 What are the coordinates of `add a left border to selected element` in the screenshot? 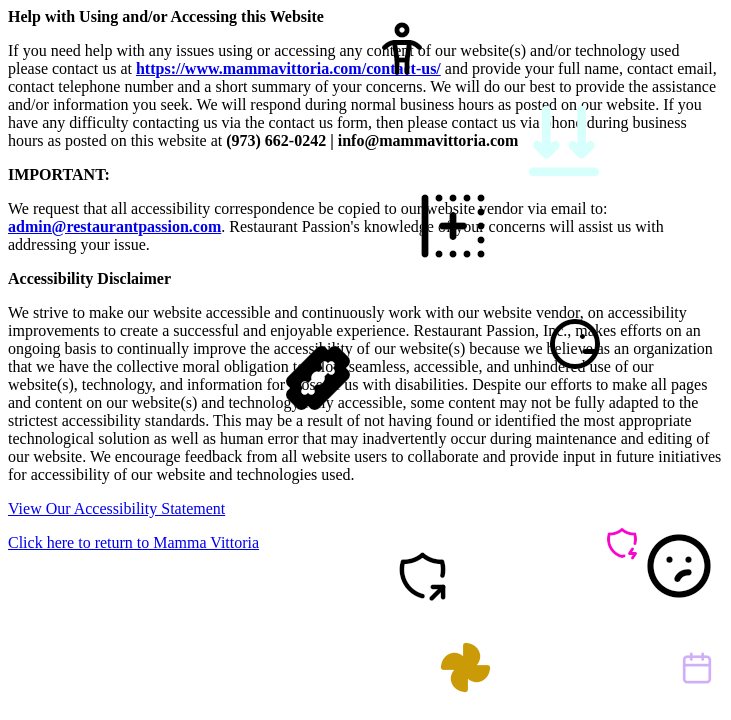 It's located at (453, 226).